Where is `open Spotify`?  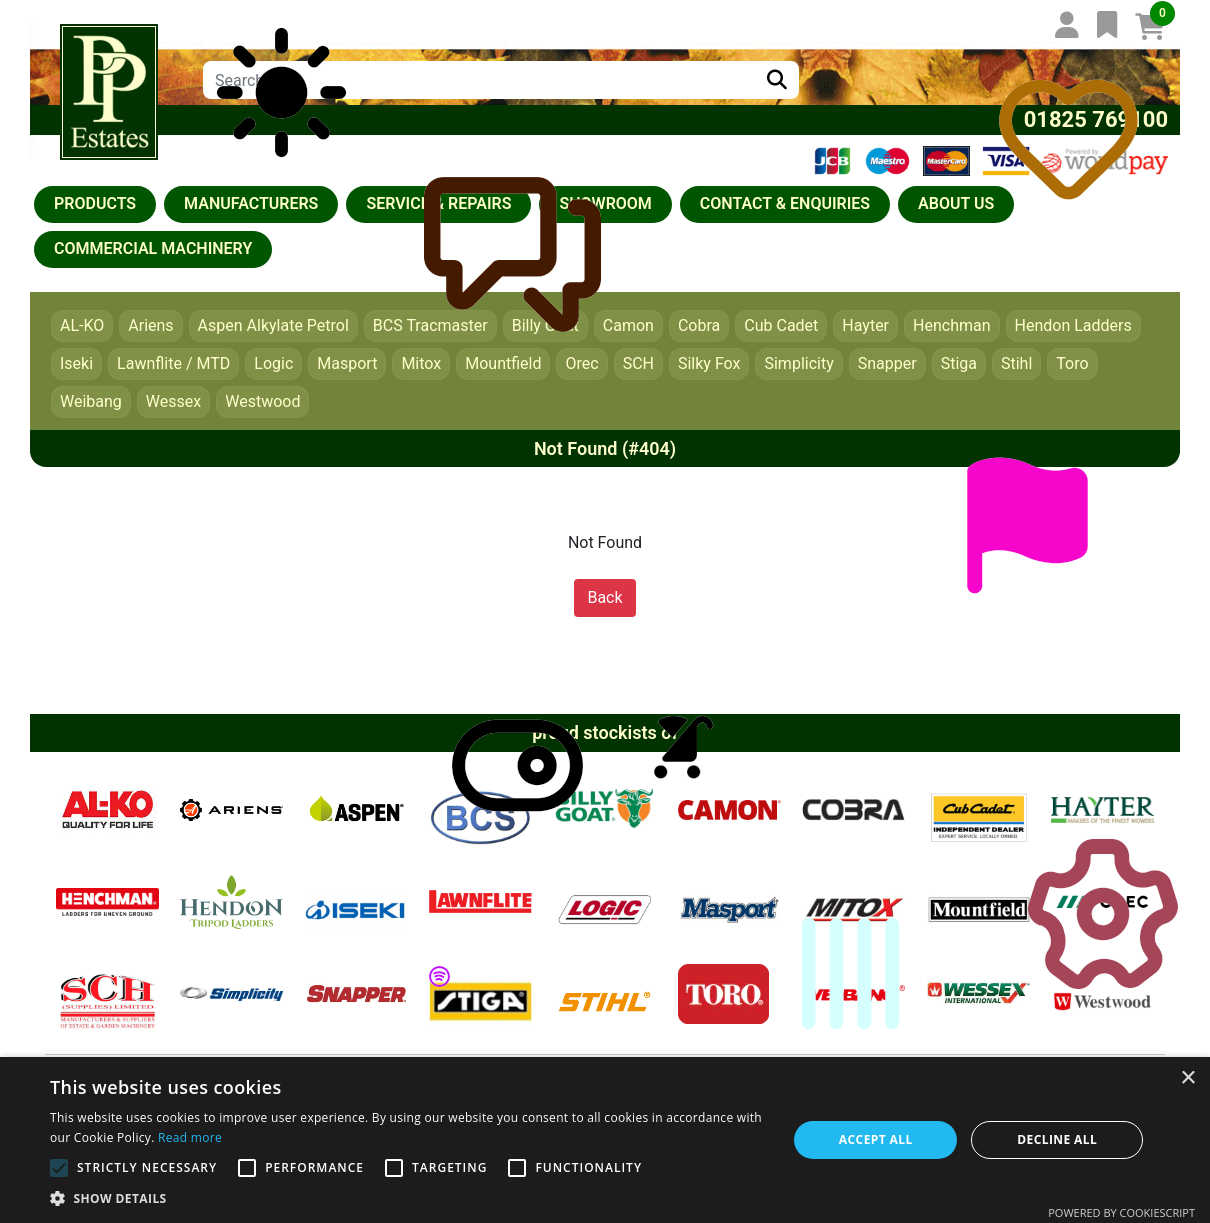 open Spotify is located at coordinates (439, 976).